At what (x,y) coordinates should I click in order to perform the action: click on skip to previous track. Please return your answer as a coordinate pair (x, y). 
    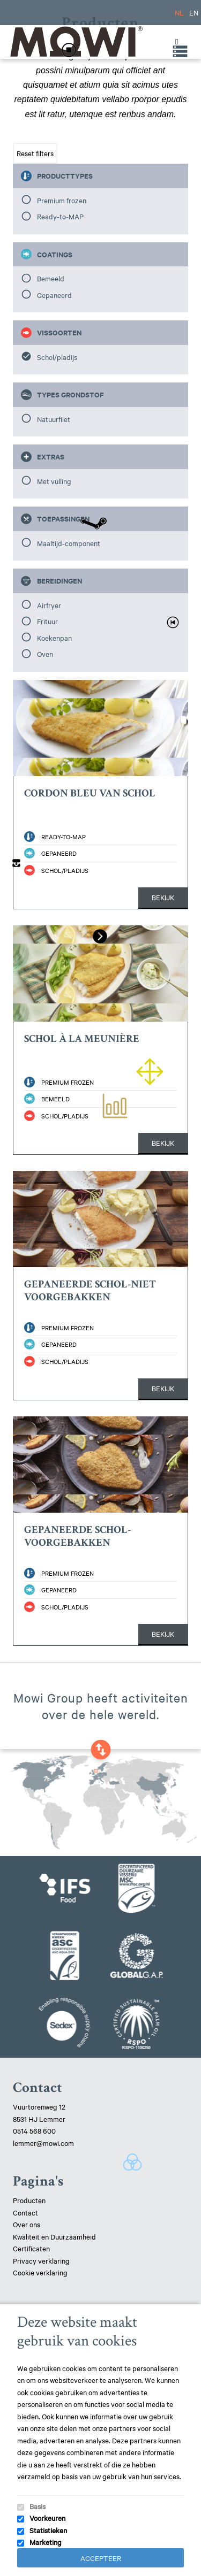
    Looking at the image, I should click on (173, 622).